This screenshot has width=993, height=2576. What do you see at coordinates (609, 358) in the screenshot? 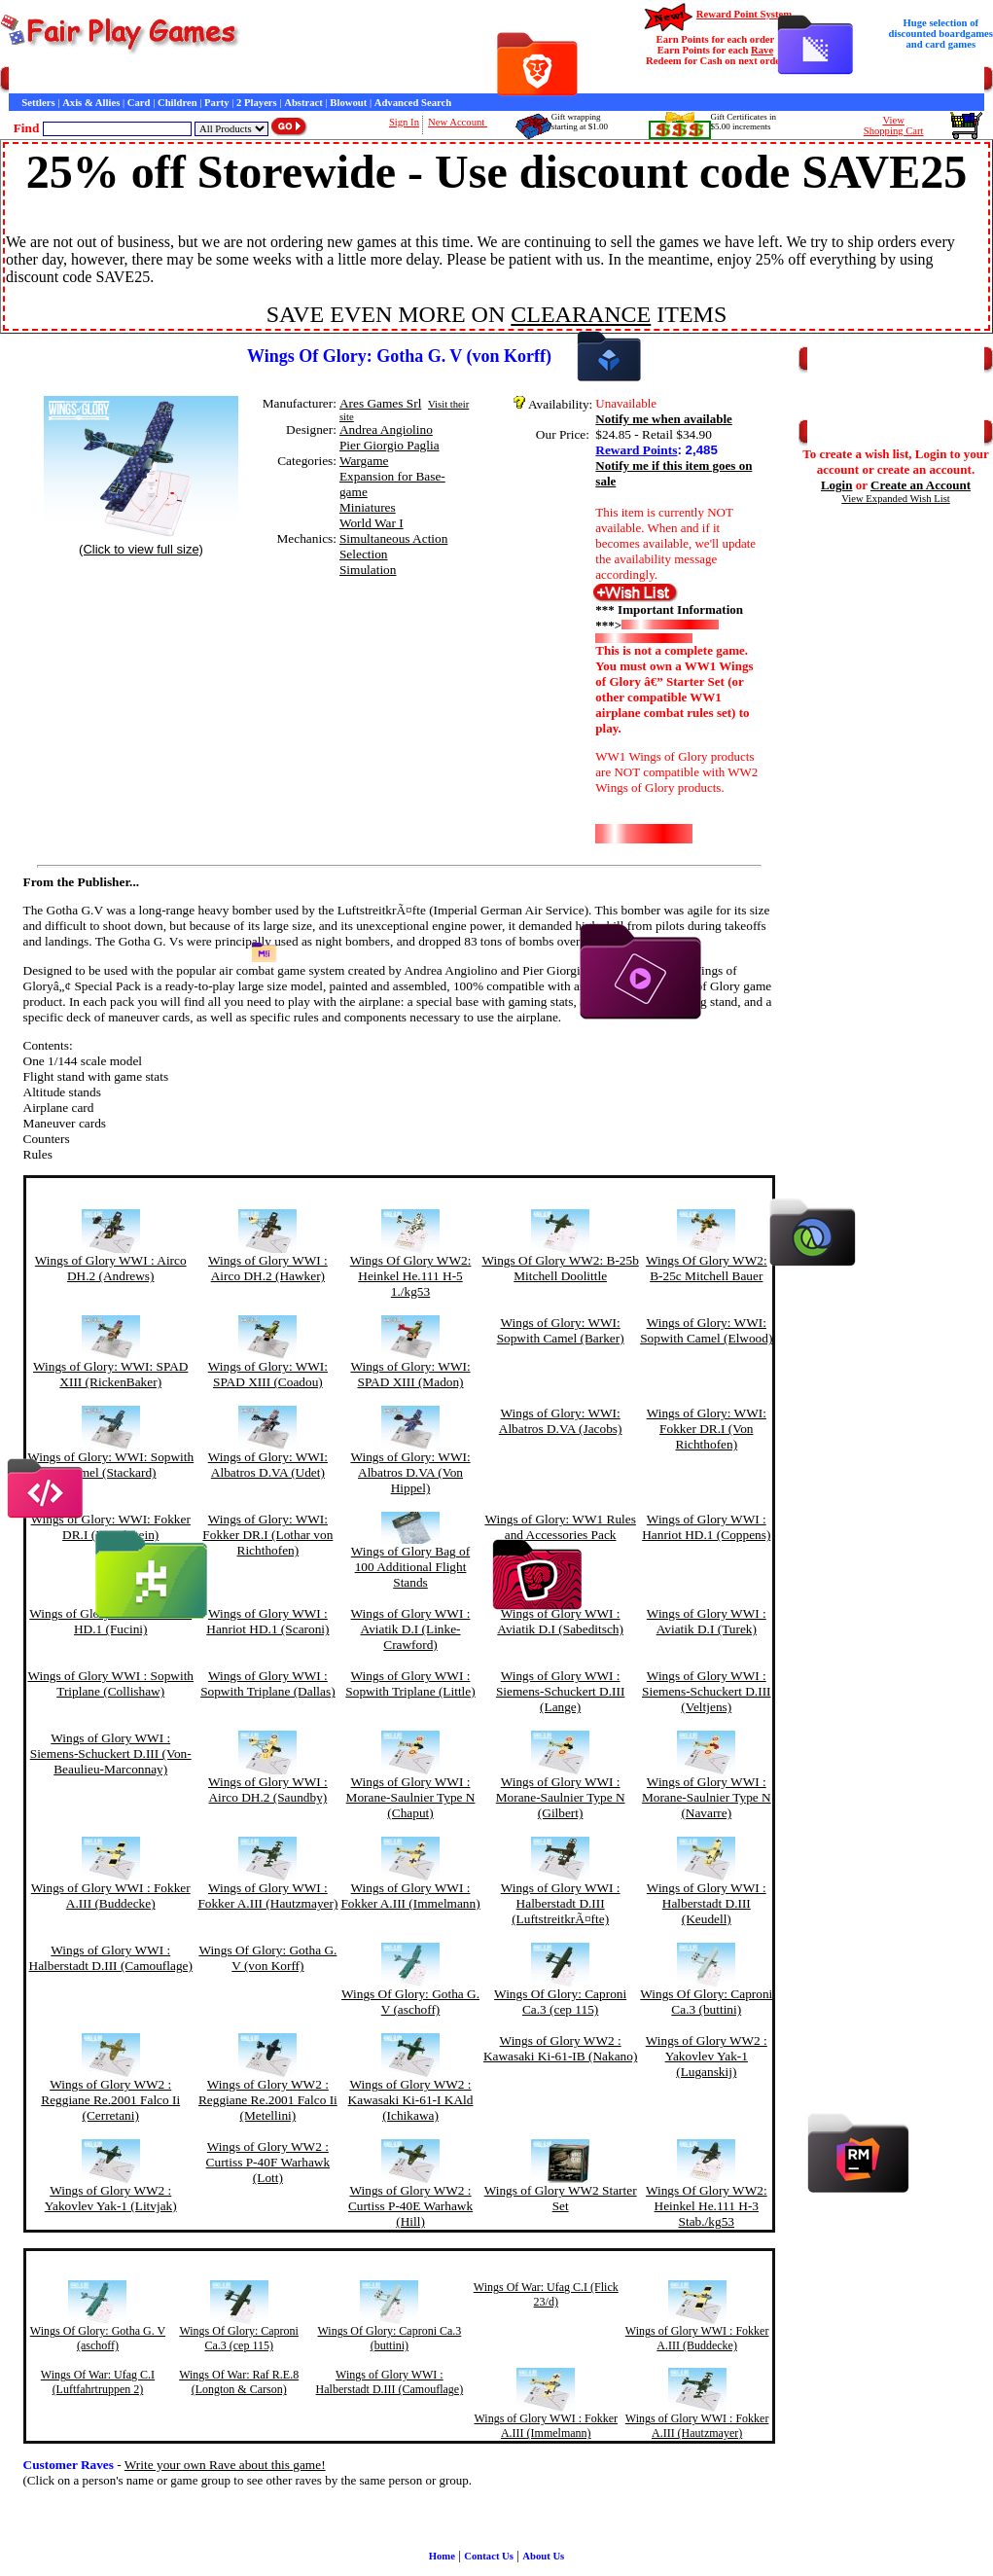
I see `open blockchain-related files and documents` at bounding box center [609, 358].